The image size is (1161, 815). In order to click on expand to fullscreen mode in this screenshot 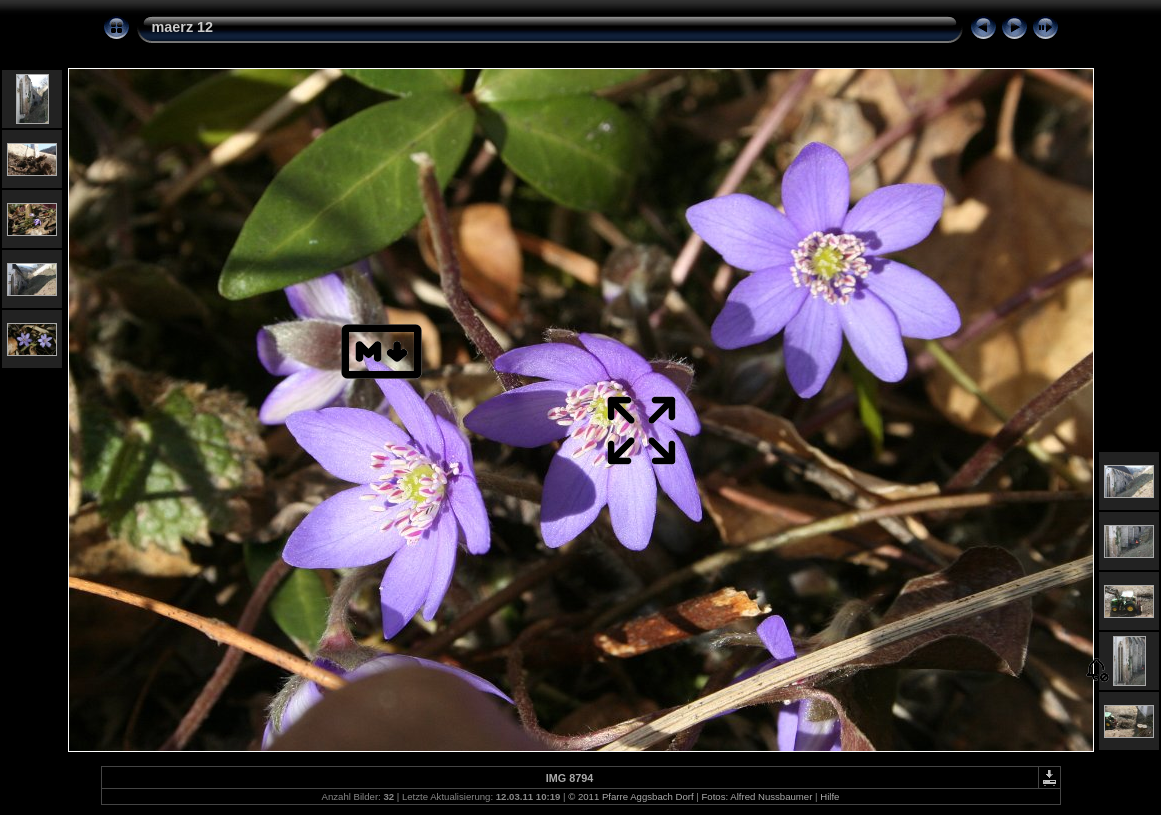, I will do `click(641, 430)`.